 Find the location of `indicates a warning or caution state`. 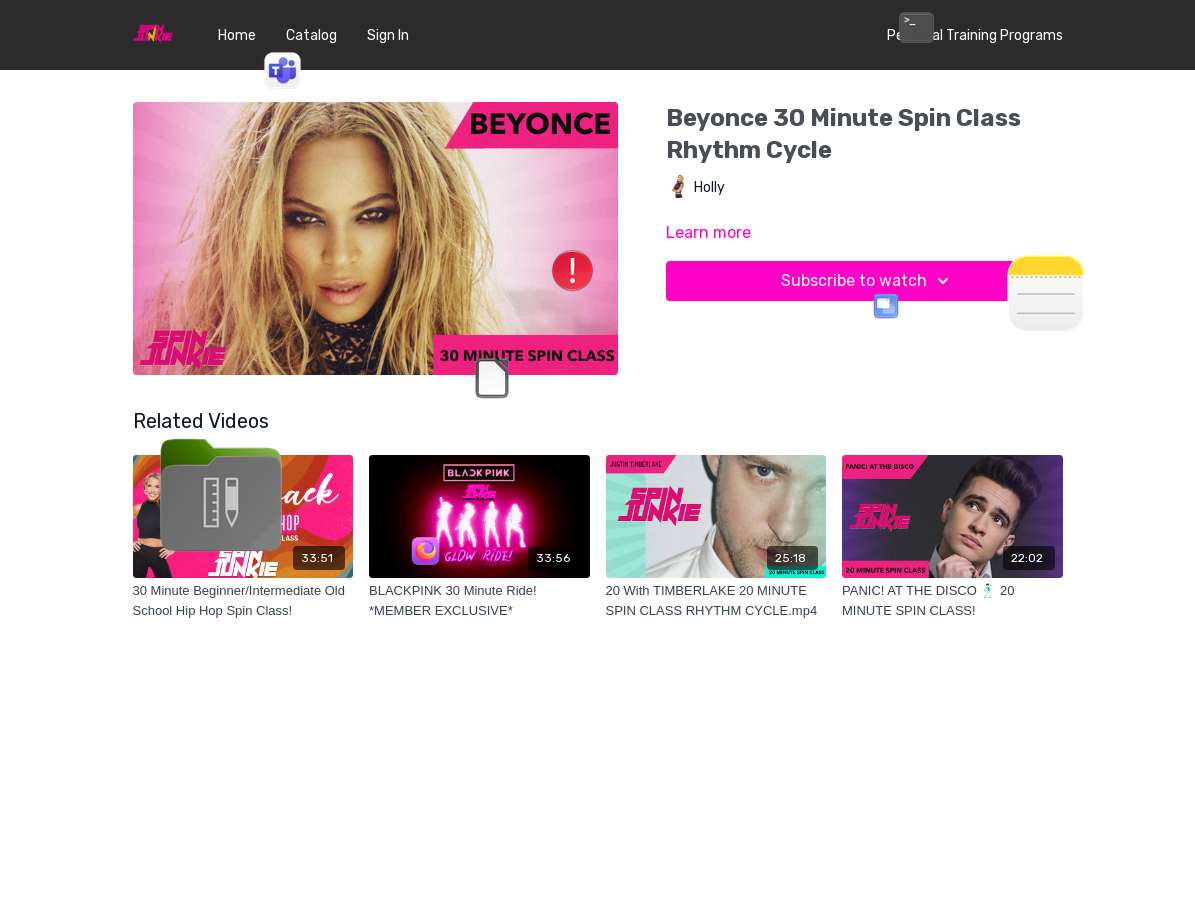

indicates a warning or caution state is located at coordinates (572, 270).